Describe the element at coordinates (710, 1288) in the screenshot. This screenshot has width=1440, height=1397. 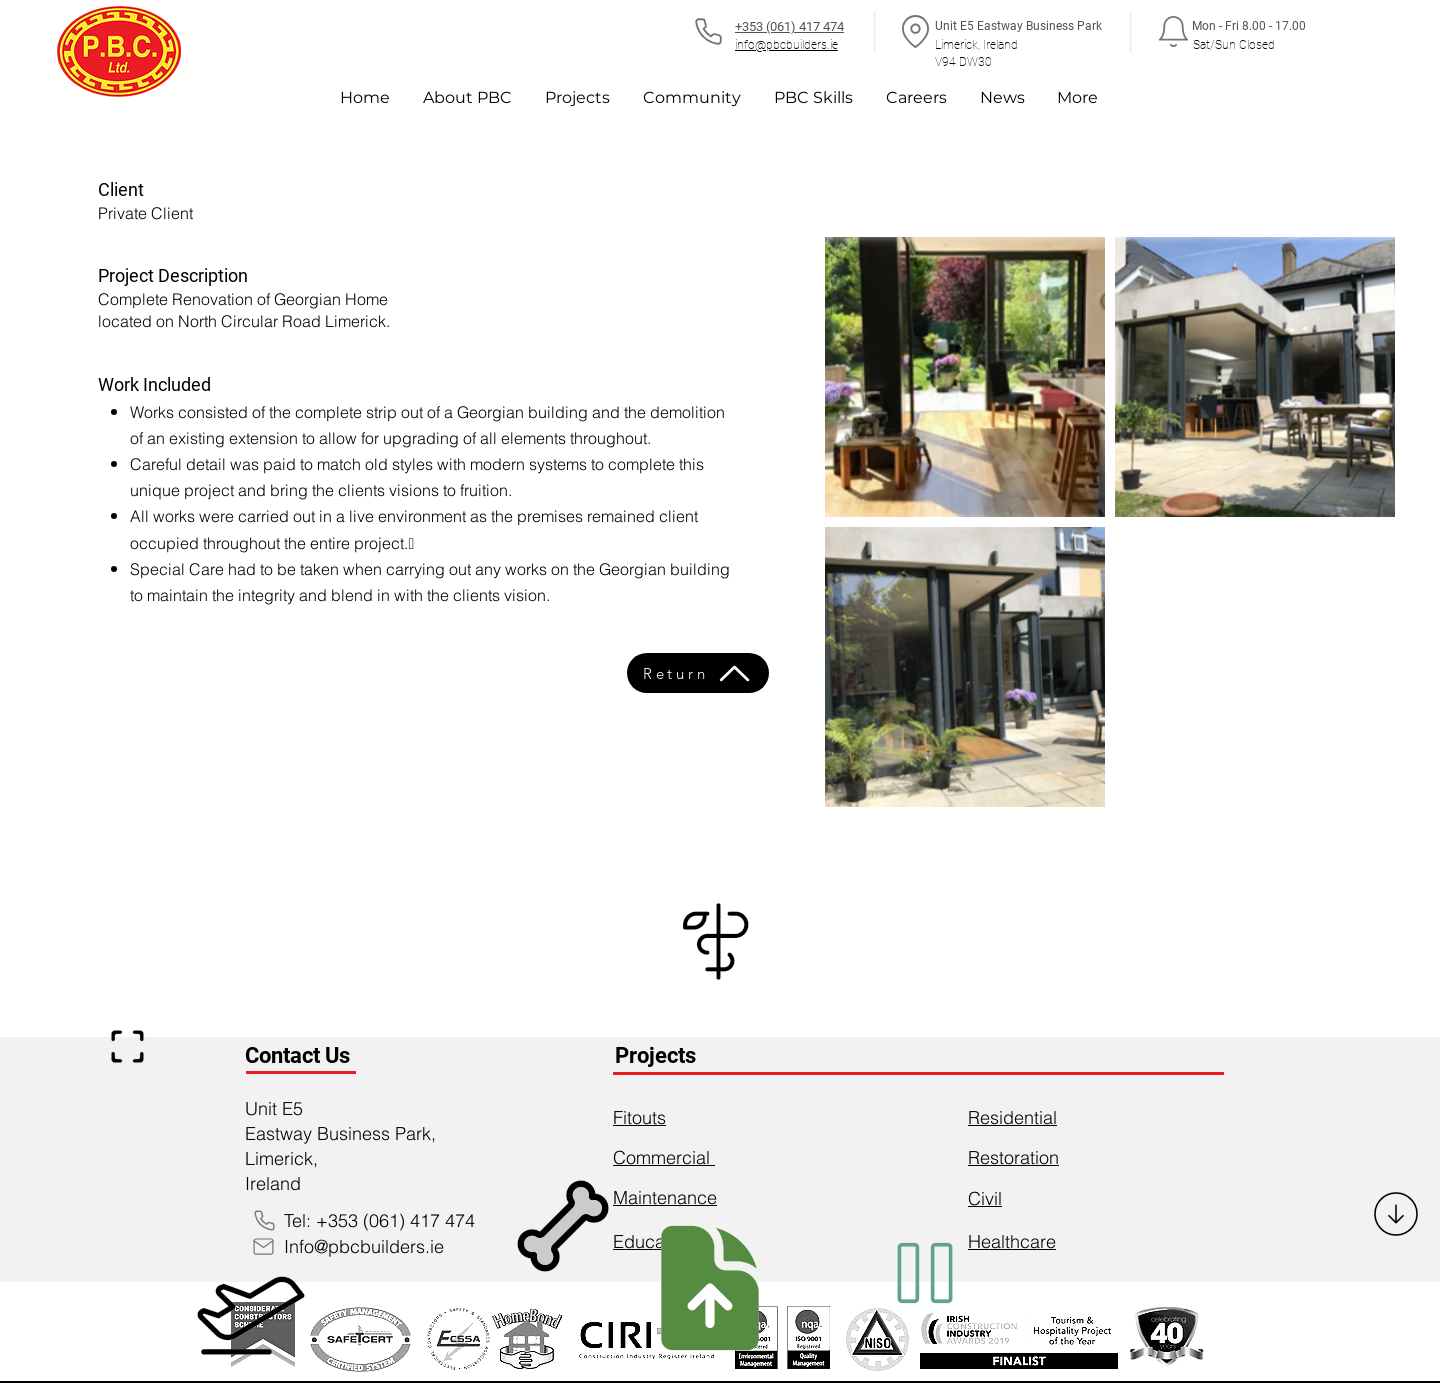
I see `upload a document` at that location.